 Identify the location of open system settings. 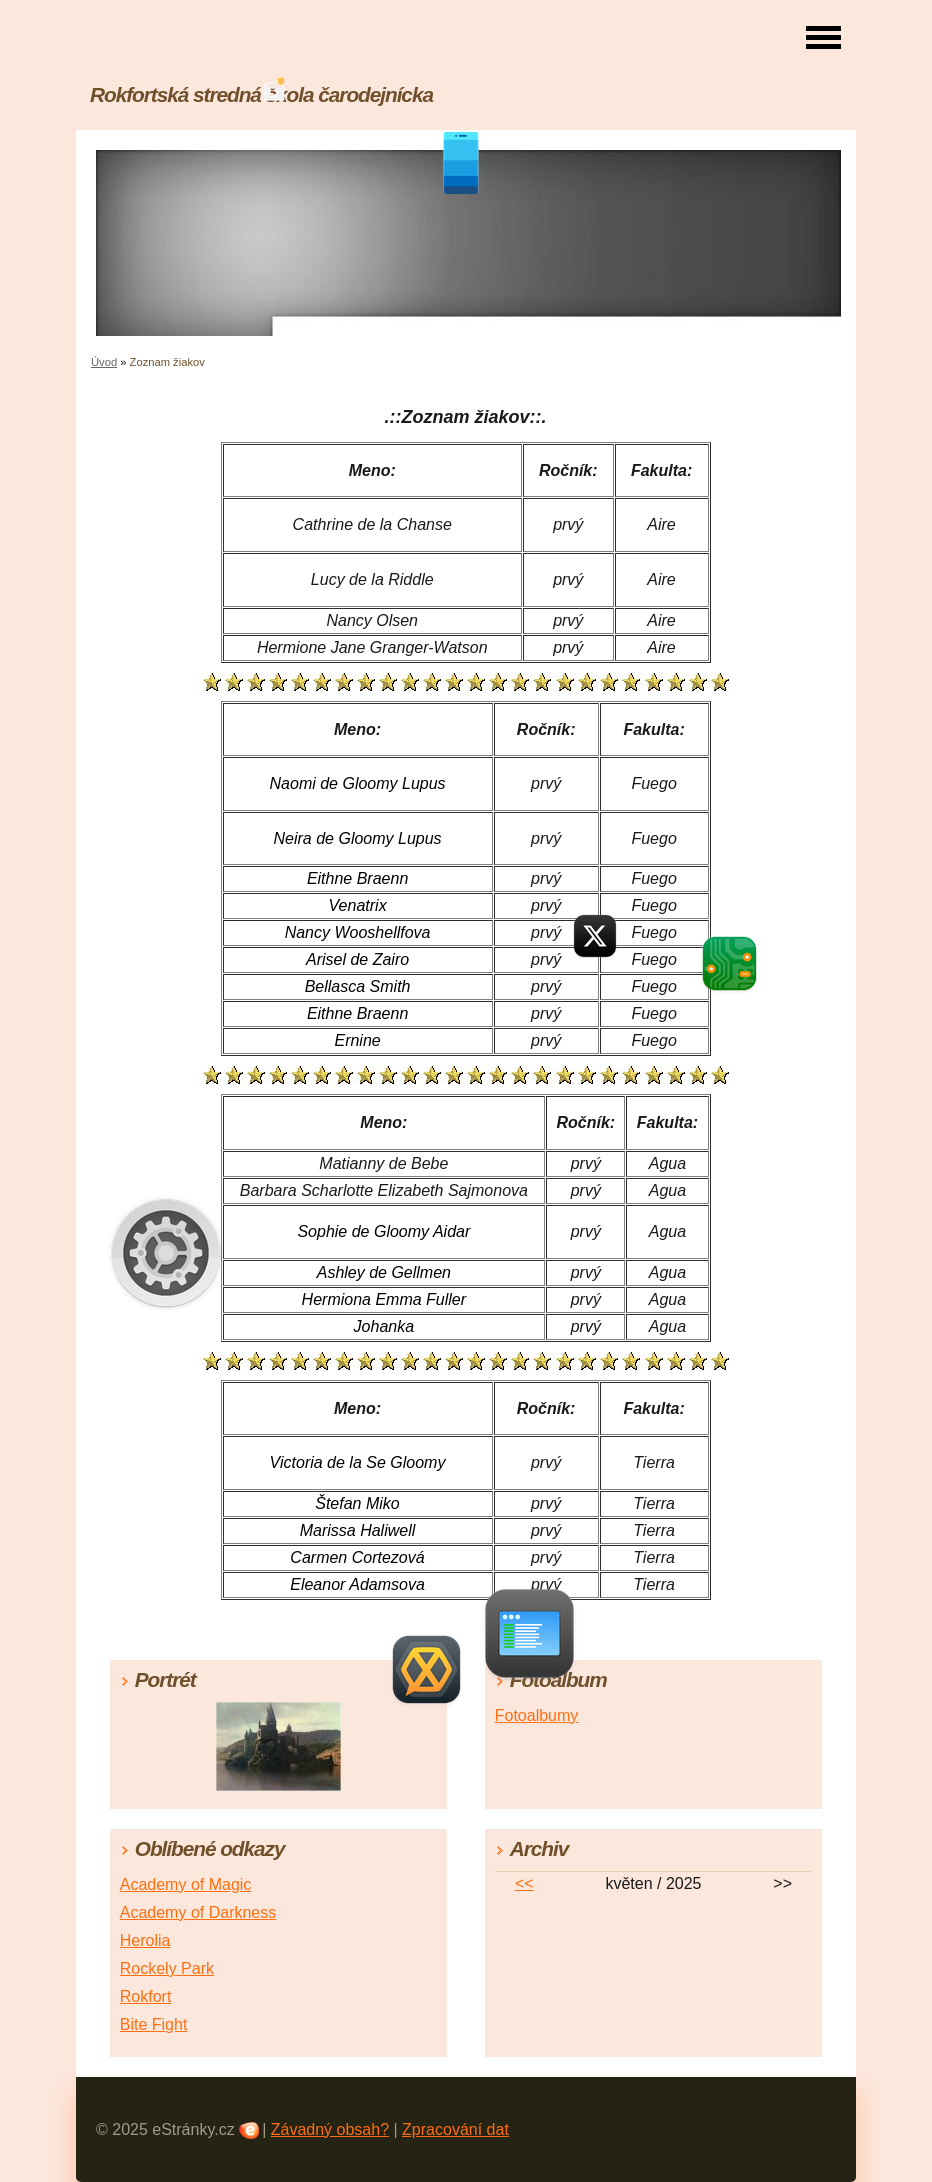
(166, 1253).